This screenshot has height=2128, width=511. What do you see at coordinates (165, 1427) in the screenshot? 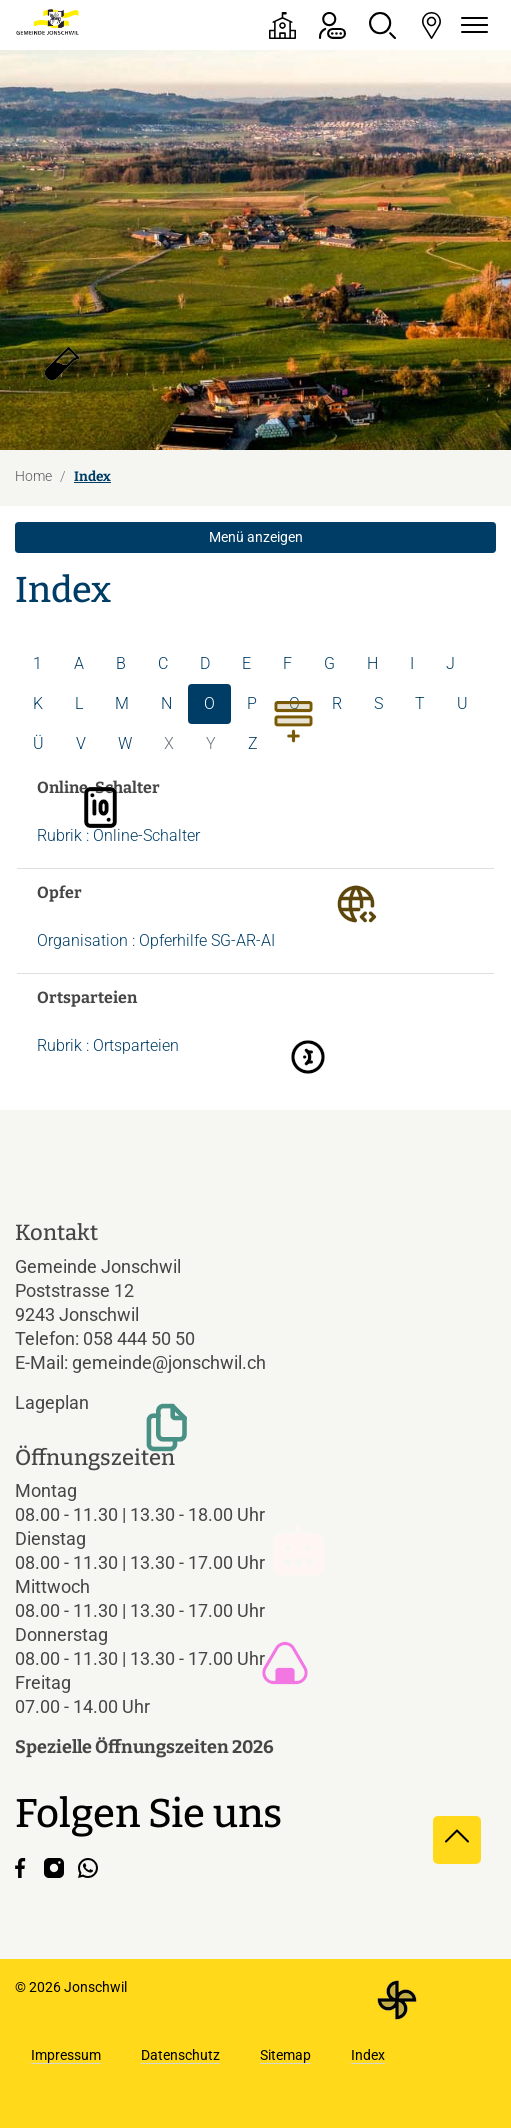
I see `view multiple files or documents` at bounding box center [165, 1427].